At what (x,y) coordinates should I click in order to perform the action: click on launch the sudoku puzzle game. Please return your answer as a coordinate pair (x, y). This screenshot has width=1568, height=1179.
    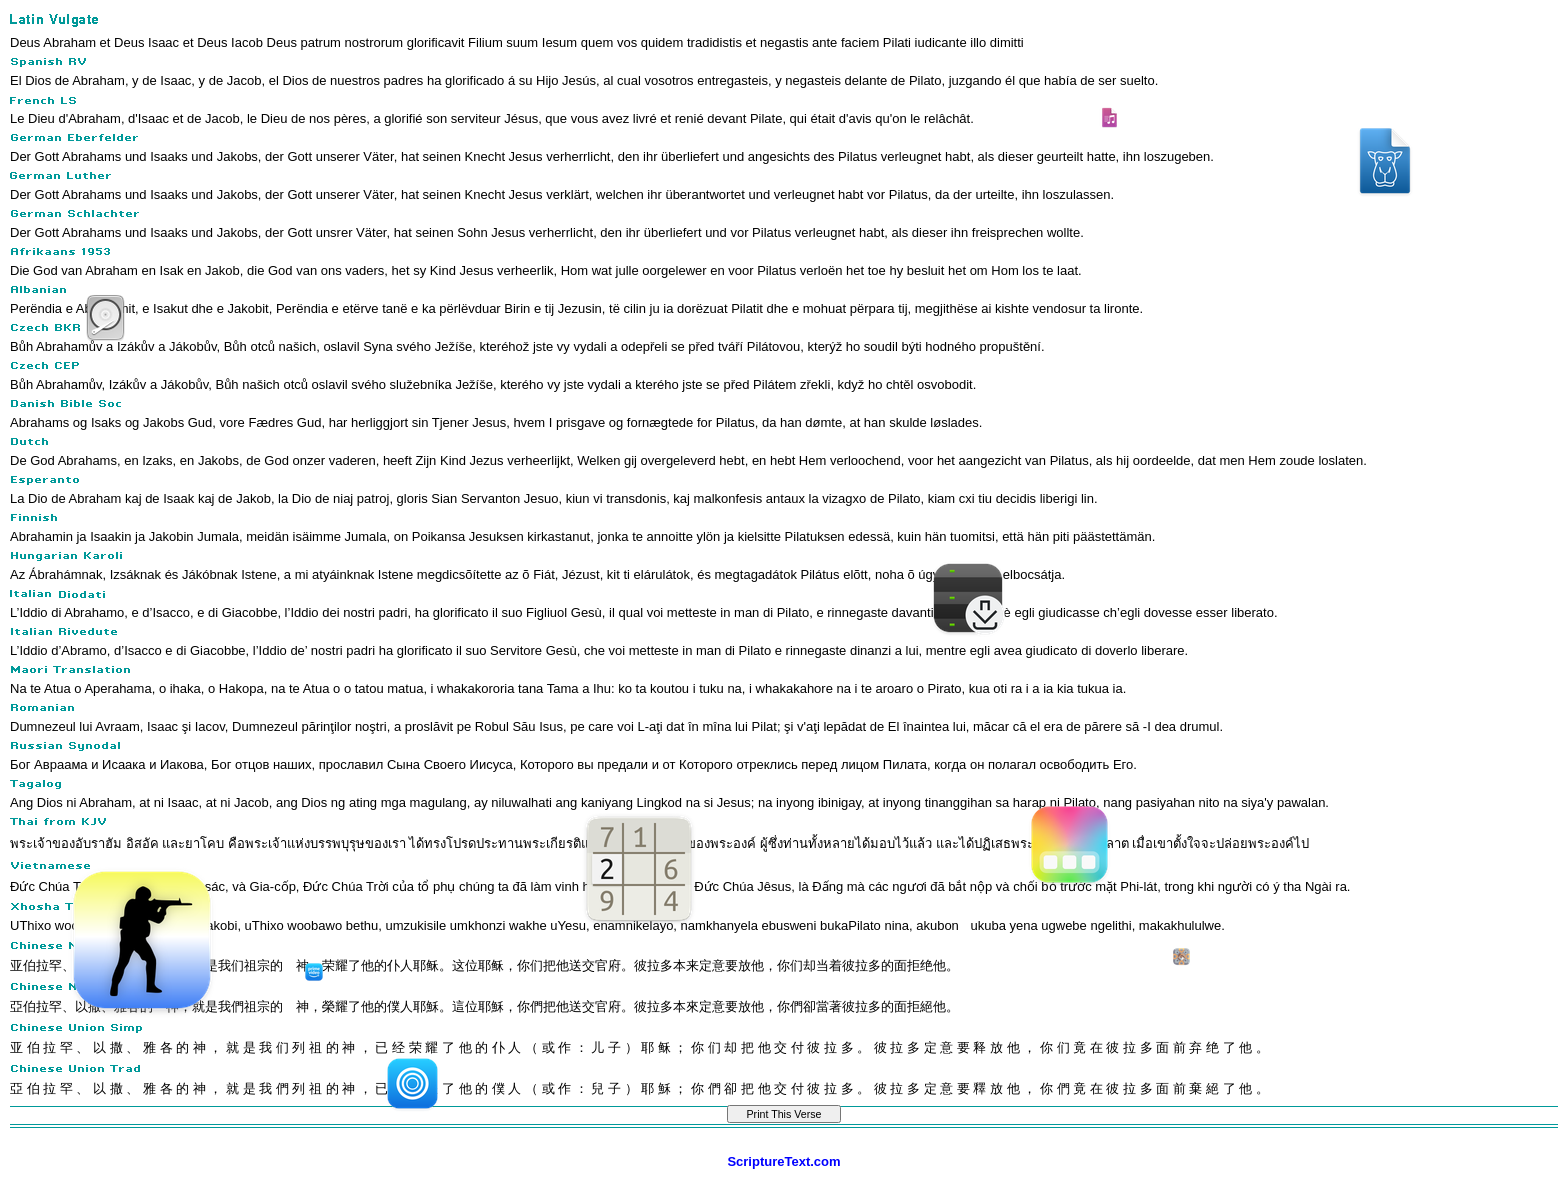
    Looking at the image, I should click on (639, 869).